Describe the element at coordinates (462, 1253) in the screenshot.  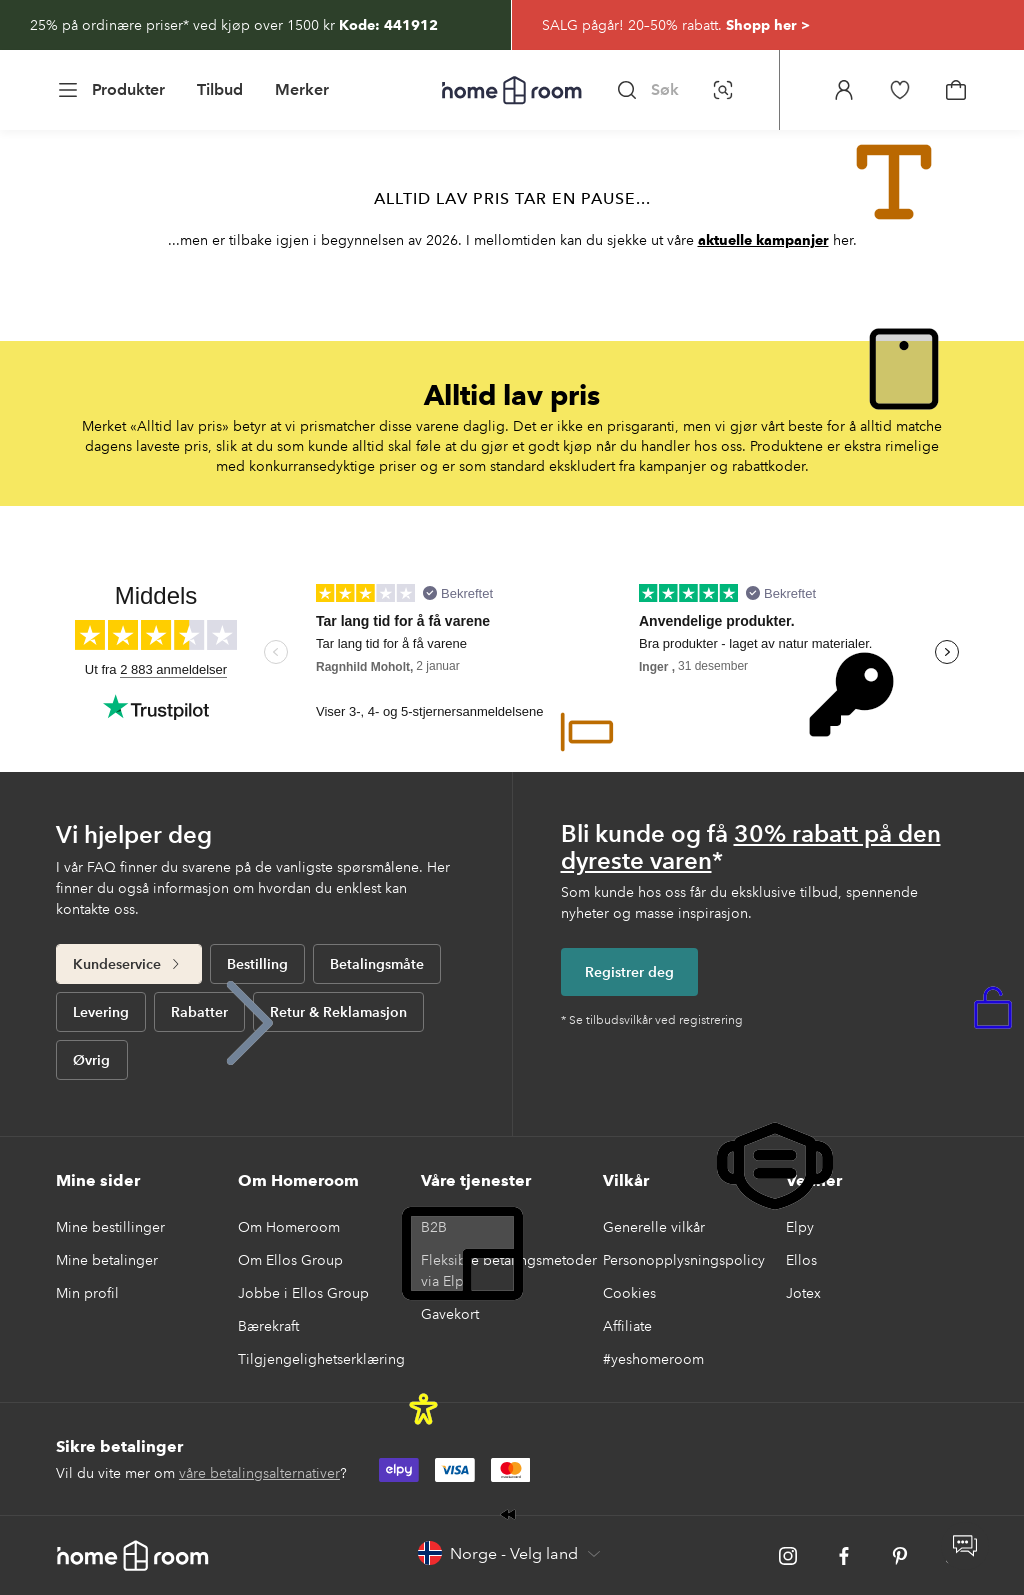
I see `enable picture-in-picture mode` at that location.